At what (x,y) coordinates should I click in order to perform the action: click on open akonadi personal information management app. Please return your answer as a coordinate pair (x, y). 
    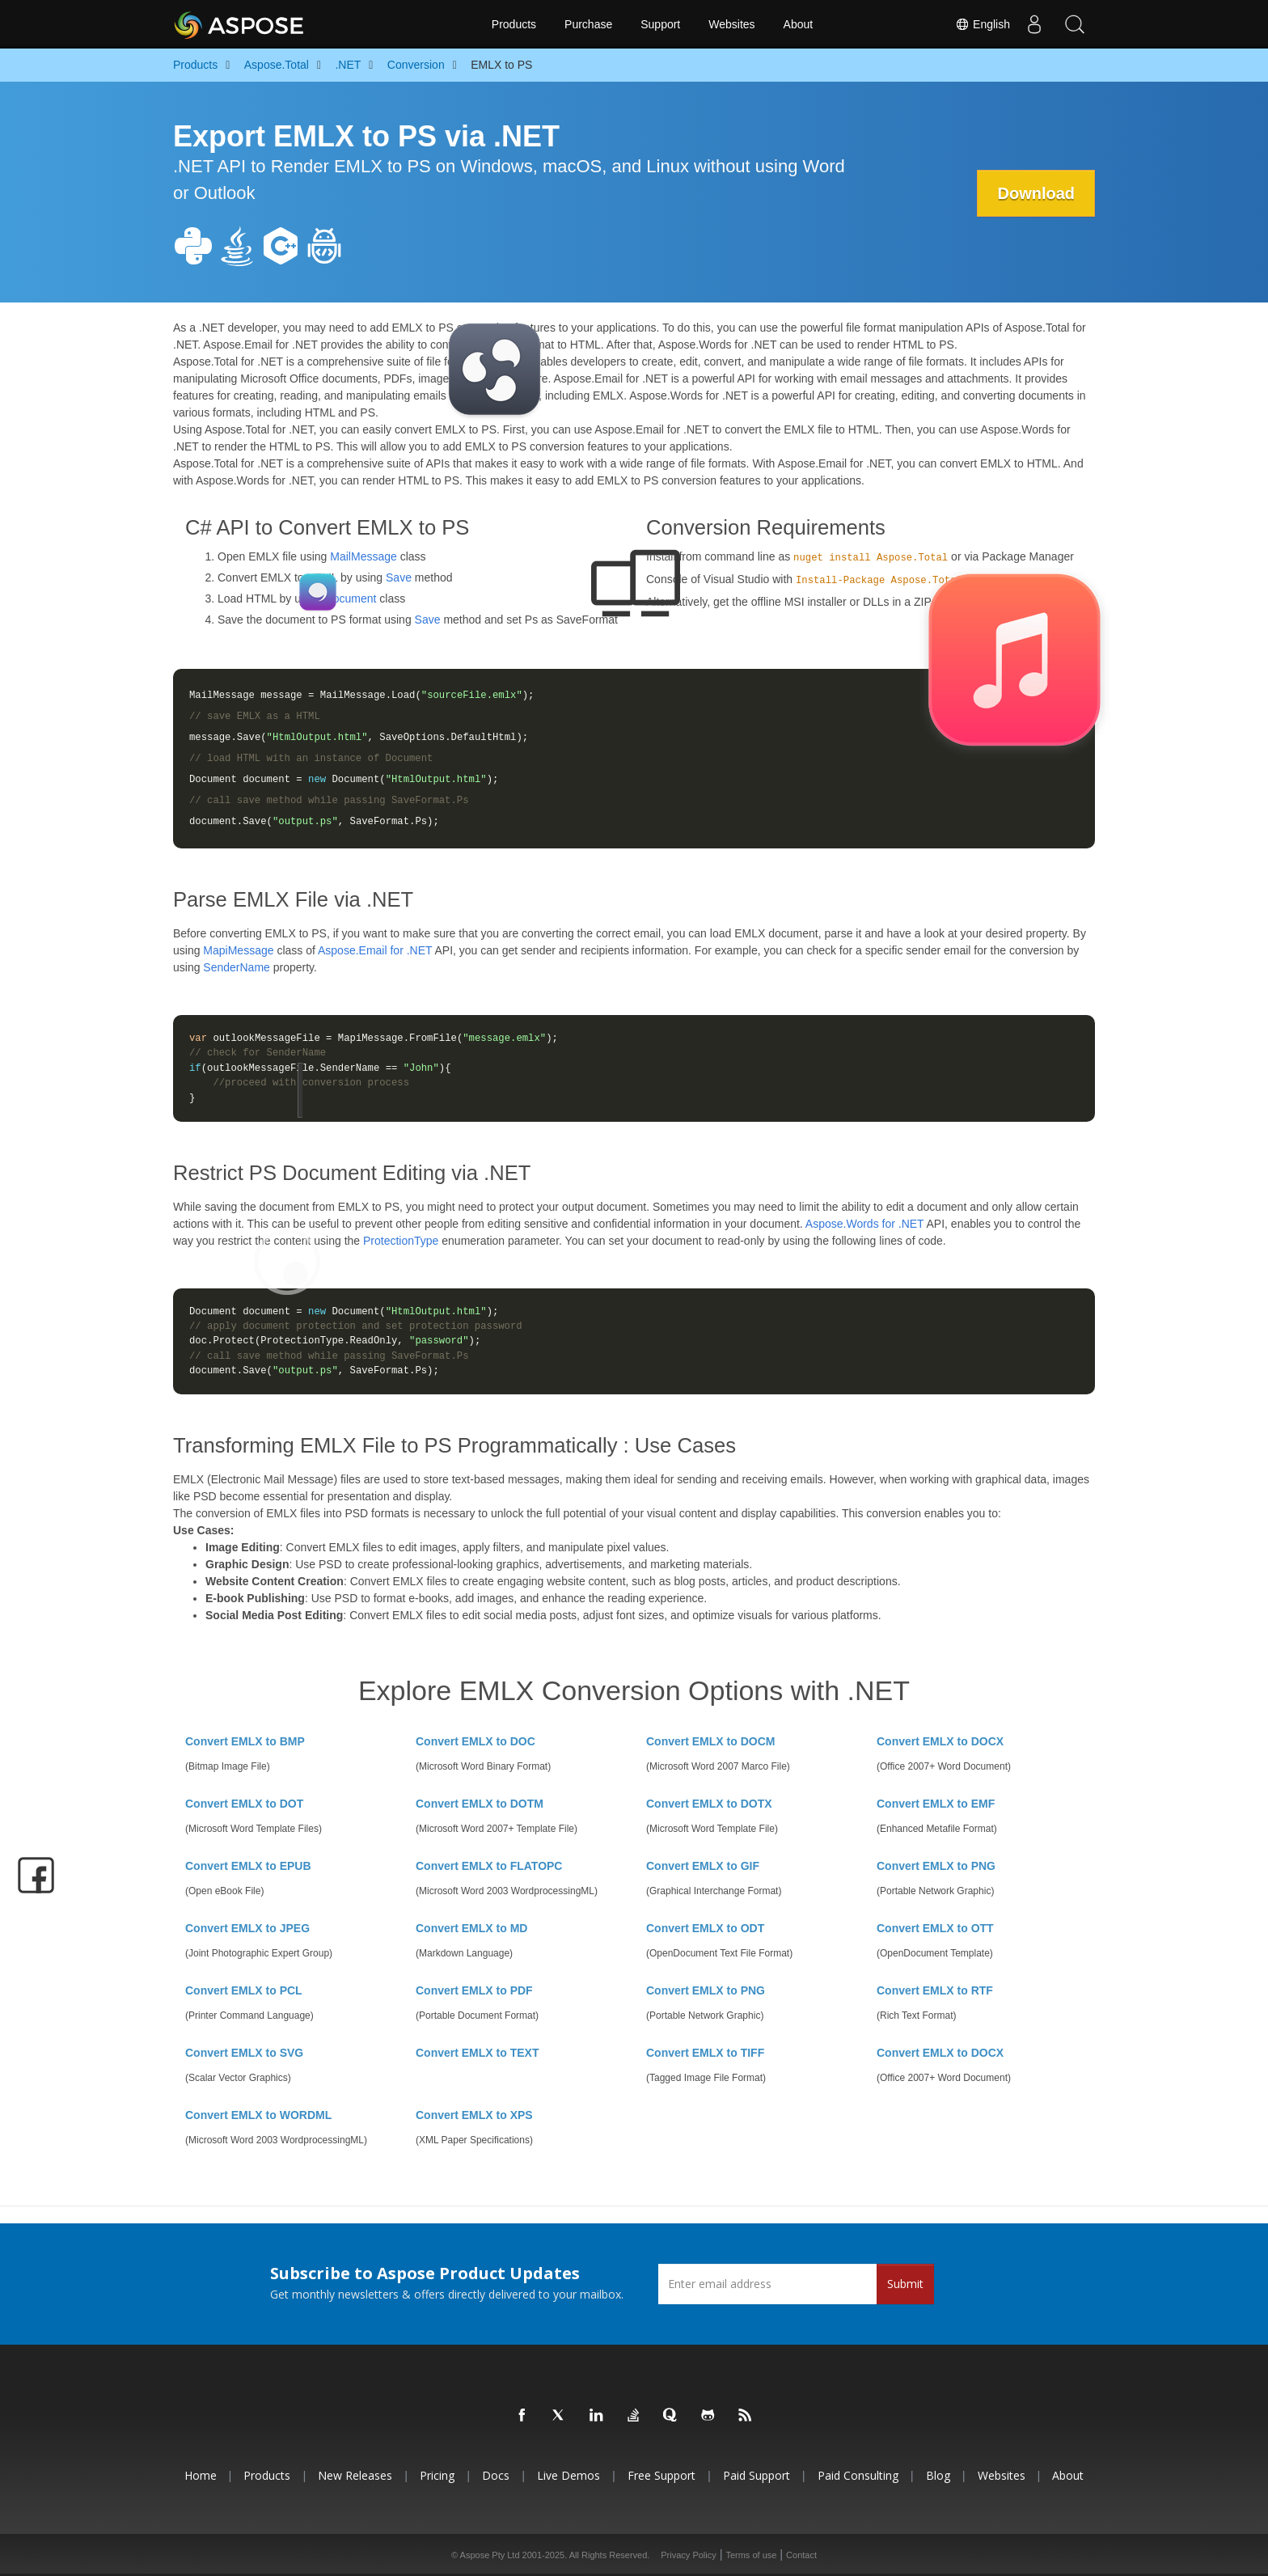
    Looking at the image, I should click on (318, 592).